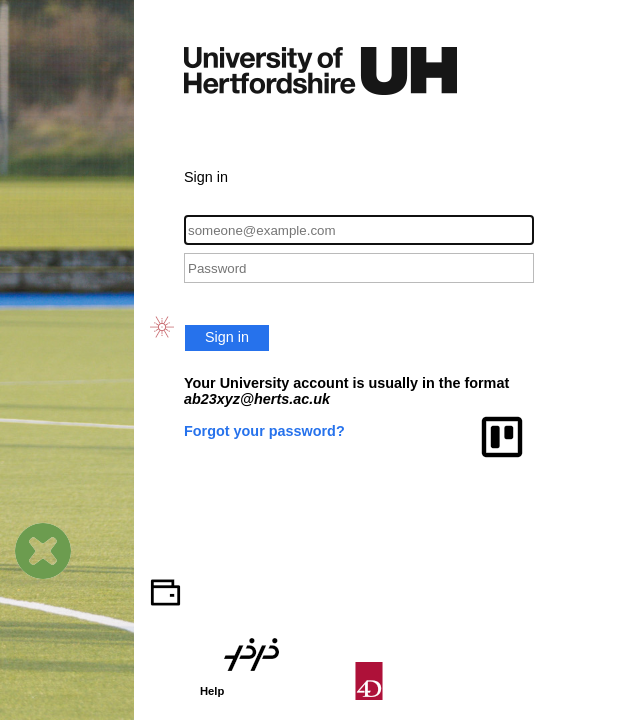  What do you see at coordinates (43, 551) in the screenshot?
I see `visit the iFixit website for repair guides` at bounding box center [43, 551].